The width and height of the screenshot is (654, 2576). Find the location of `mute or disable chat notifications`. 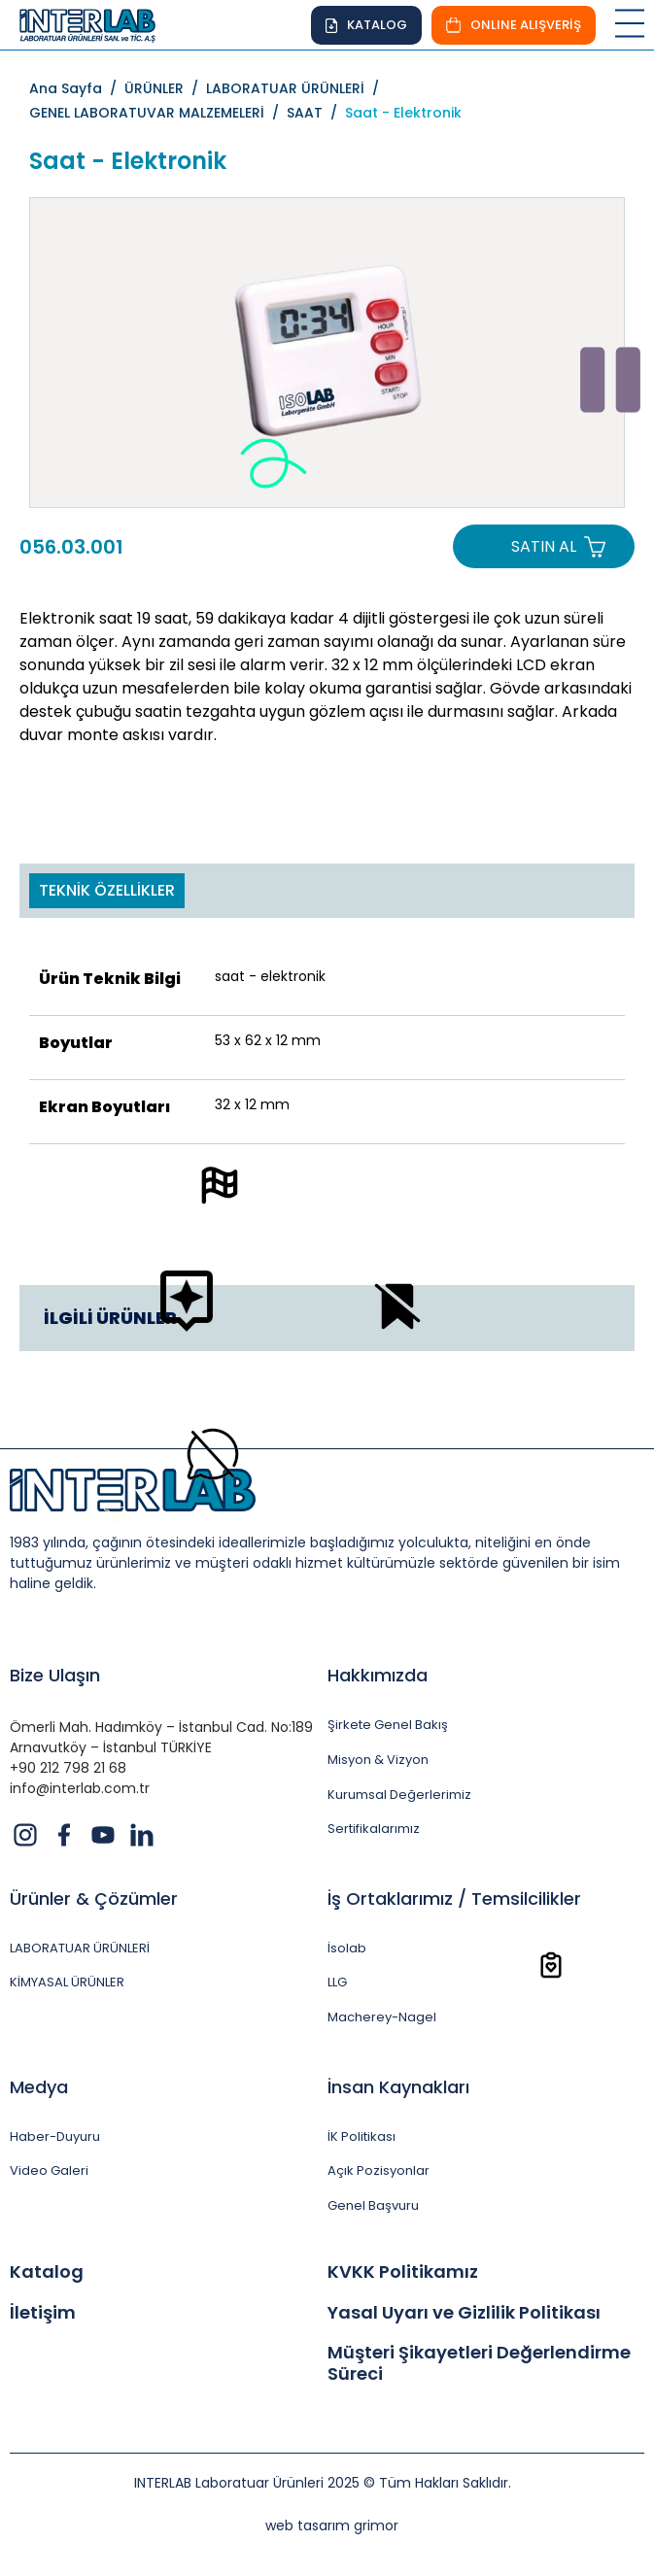

mute or disable chat notifications is located at coordinates (213, 1454).